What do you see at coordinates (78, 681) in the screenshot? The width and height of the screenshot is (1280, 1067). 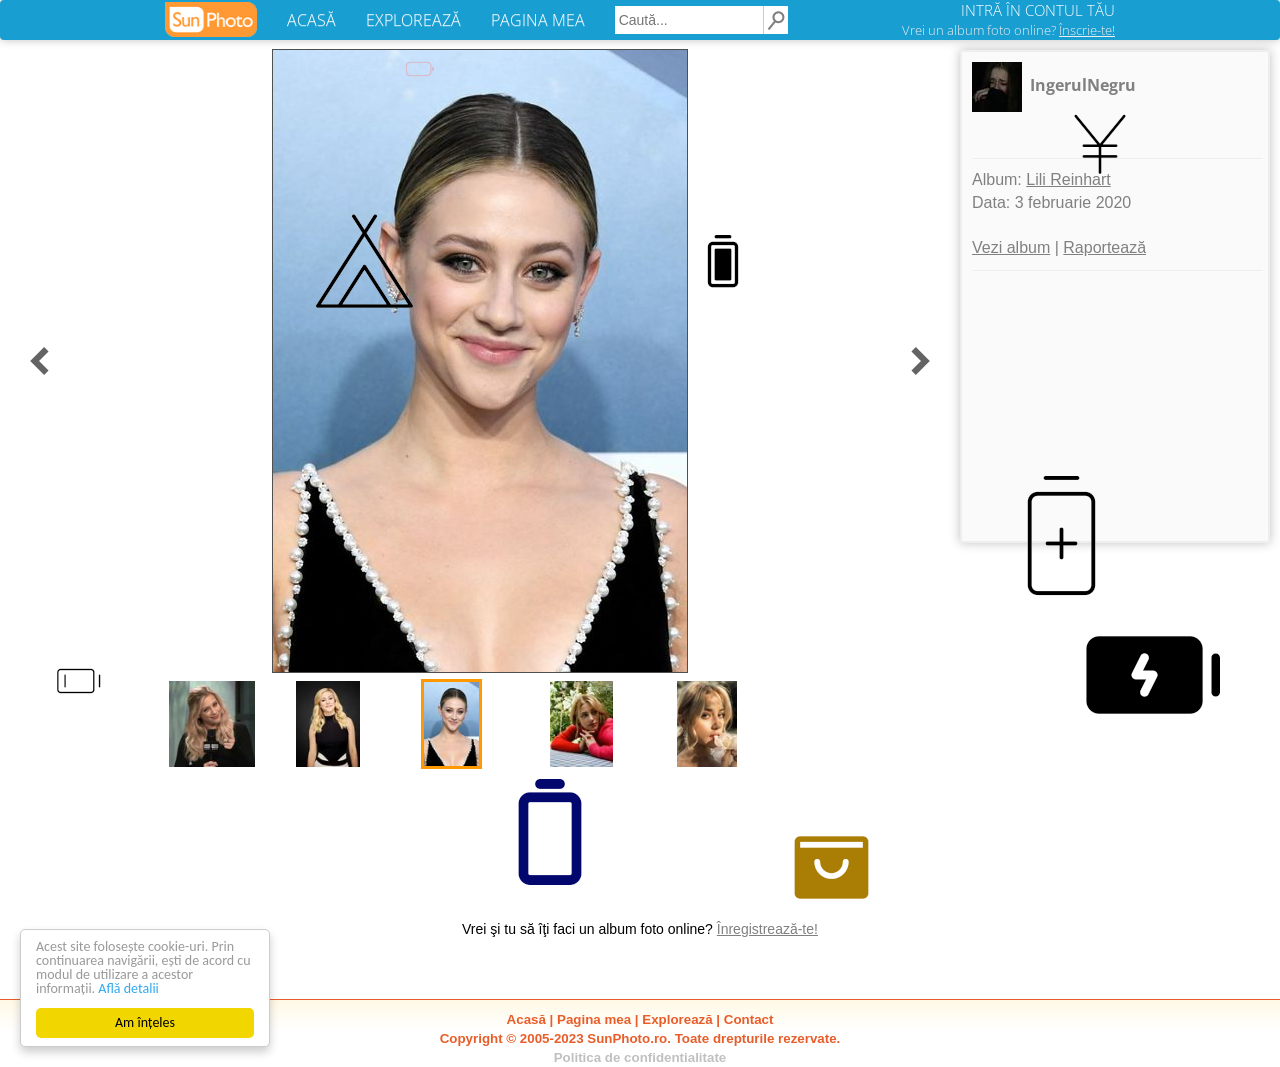 I see `indicates low battery status` at bounding box center [78, 681].